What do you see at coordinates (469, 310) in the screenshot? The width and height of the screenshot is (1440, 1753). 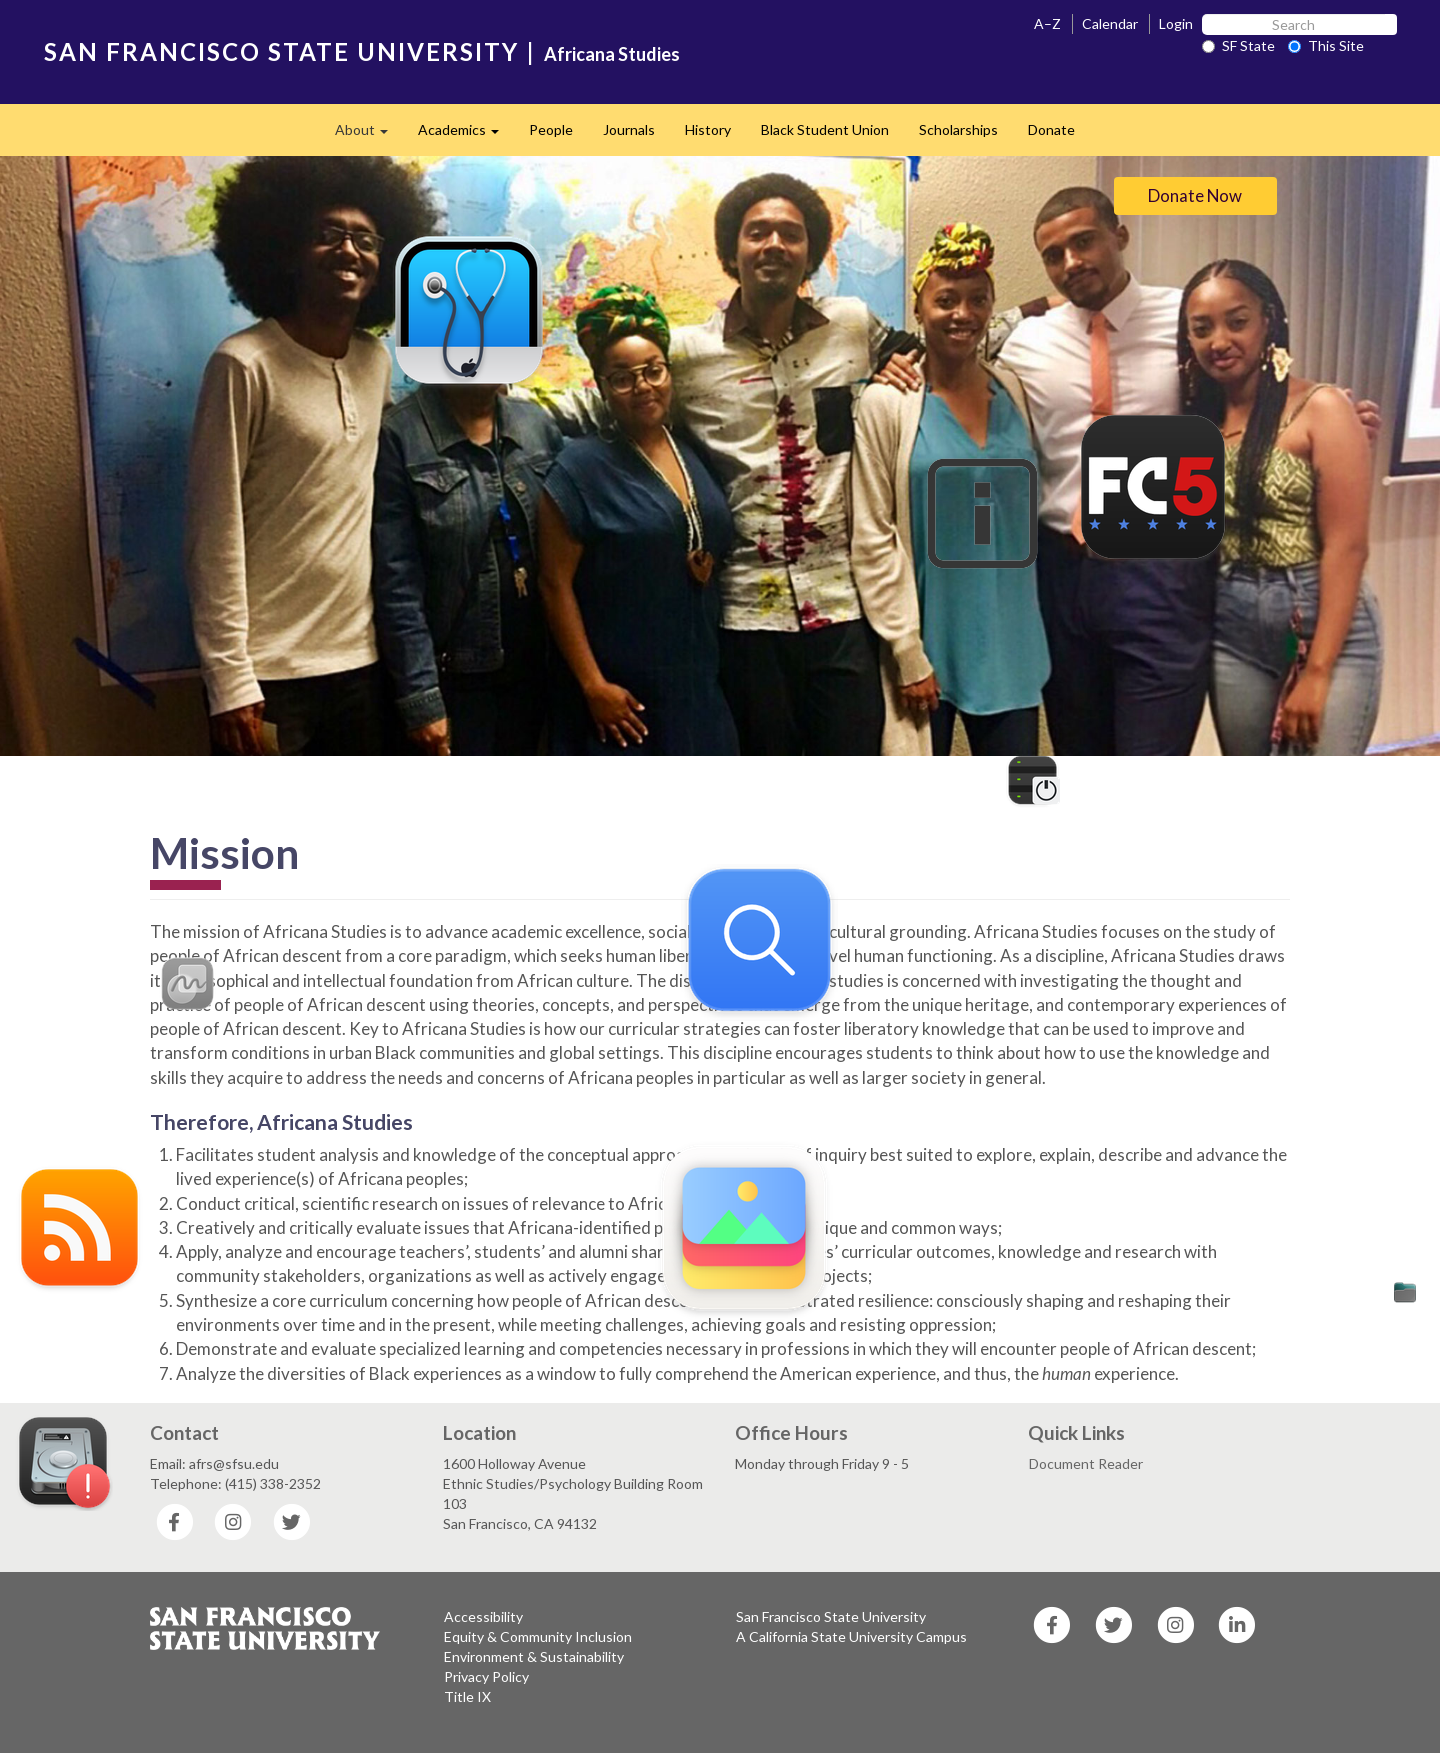 I see `open system cleaner utility` at bounding box center [469, 310].